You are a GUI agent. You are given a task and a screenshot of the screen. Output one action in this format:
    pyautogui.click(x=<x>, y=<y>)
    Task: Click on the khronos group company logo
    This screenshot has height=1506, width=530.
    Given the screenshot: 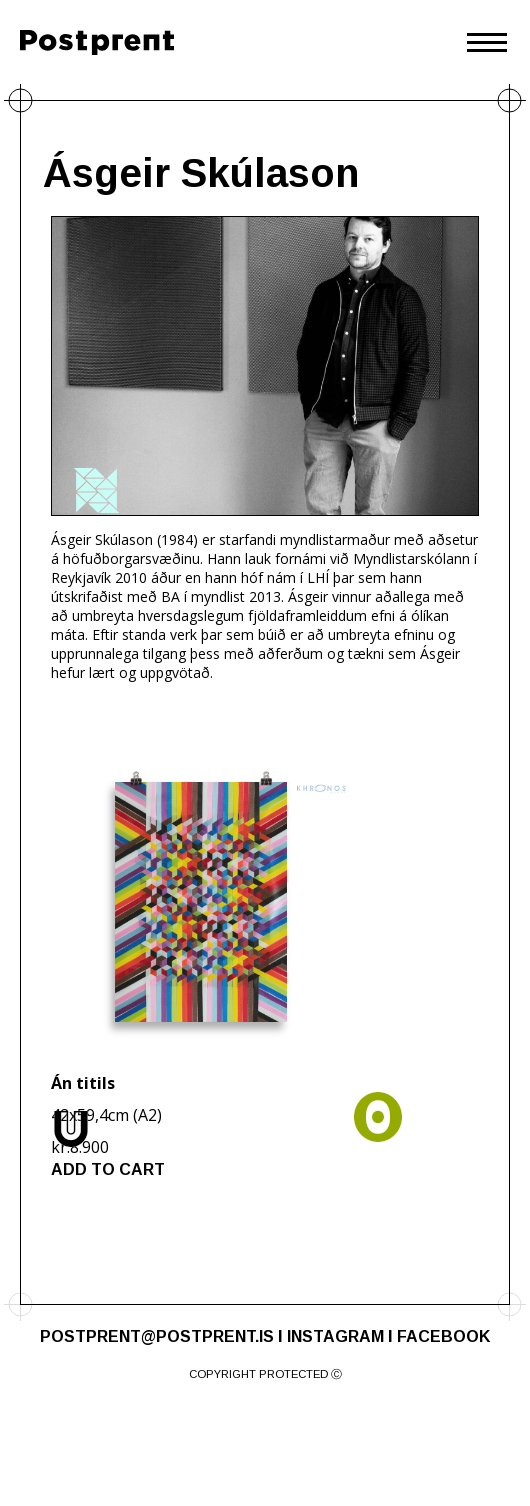 What is the action you would take?
    pyautogui.click(x=322, y=789)
    